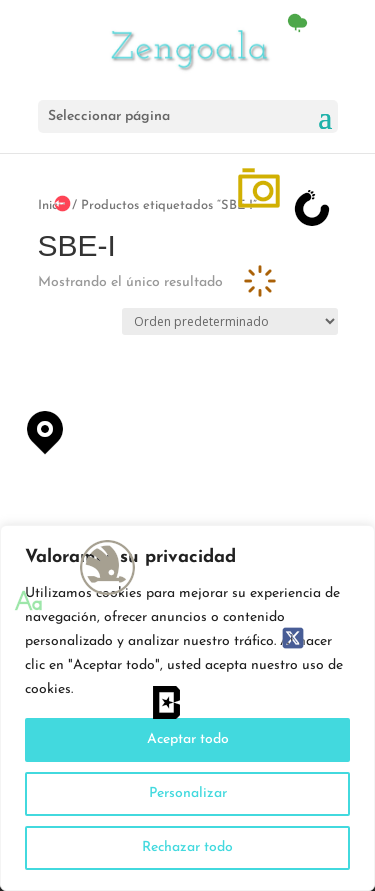 Image resolution: width=375 pixels, height=891 pixels. What do you see at coordinates (28, 600) in the screenshot?
I see `adjust text size settings` at bounding box center [28, 600].